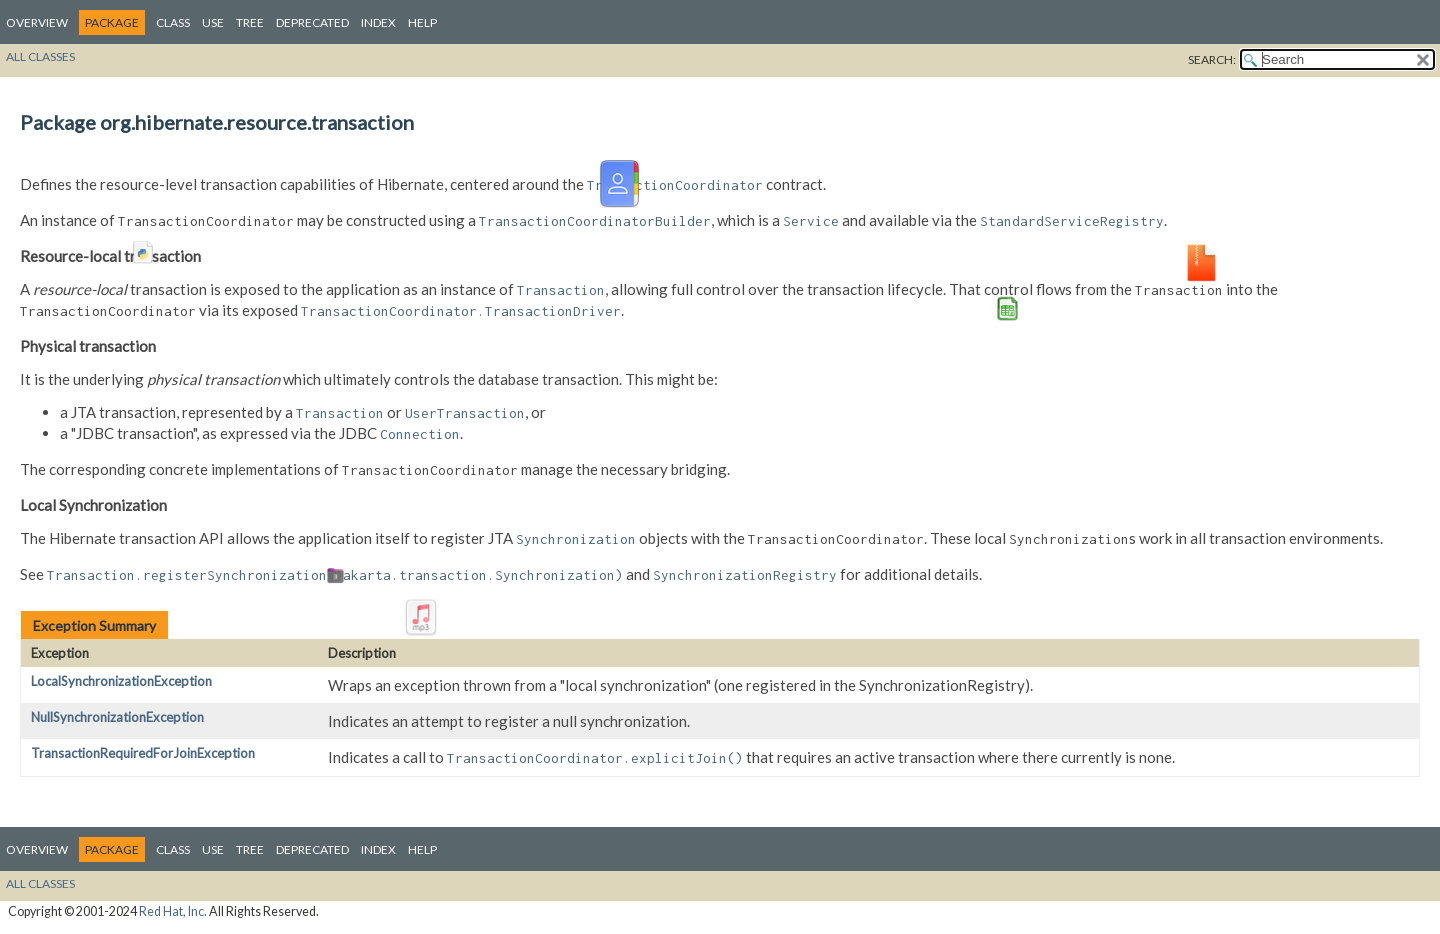 The image size is (1440, 934). What do you see at coordinates (421, 617) in the screenshot?
I see `an mp3 audio file` at bounding box center [421, 617].